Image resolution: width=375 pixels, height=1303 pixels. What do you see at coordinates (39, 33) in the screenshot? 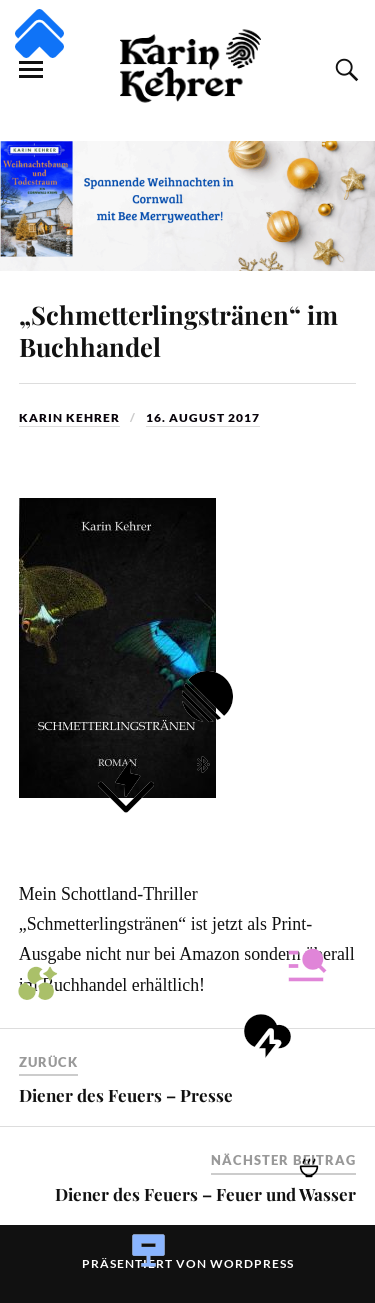
I see `palo alto software company logo` at bounding box center [39, 33].